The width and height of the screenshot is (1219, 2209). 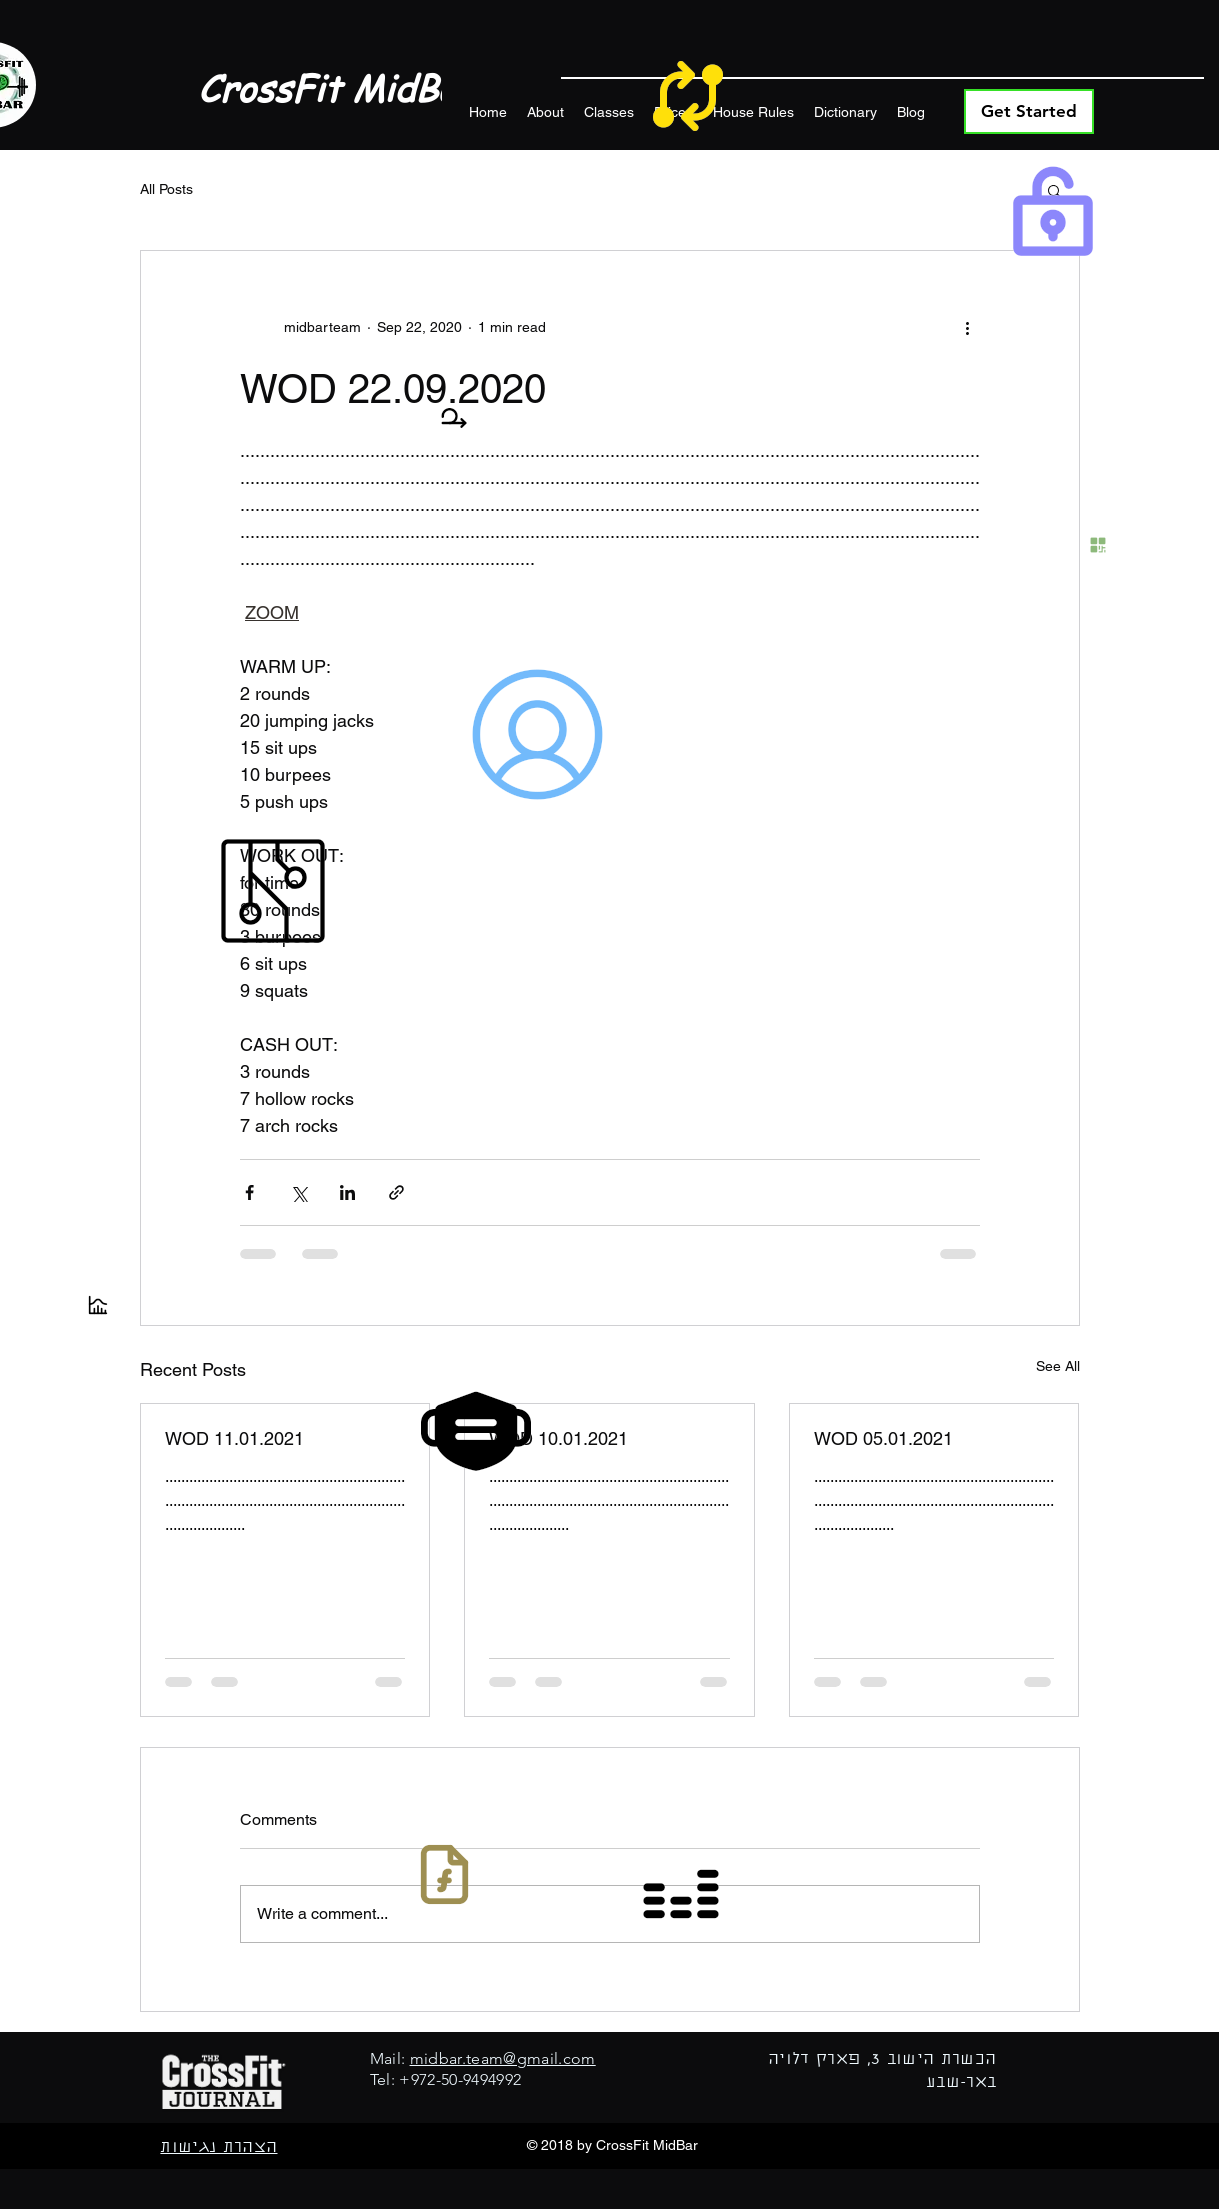 What do you see at coordinates (476, 1433) in the screenshot?
I see `indicates mask required or health safety protocols` at bounding box center [476, 1433].